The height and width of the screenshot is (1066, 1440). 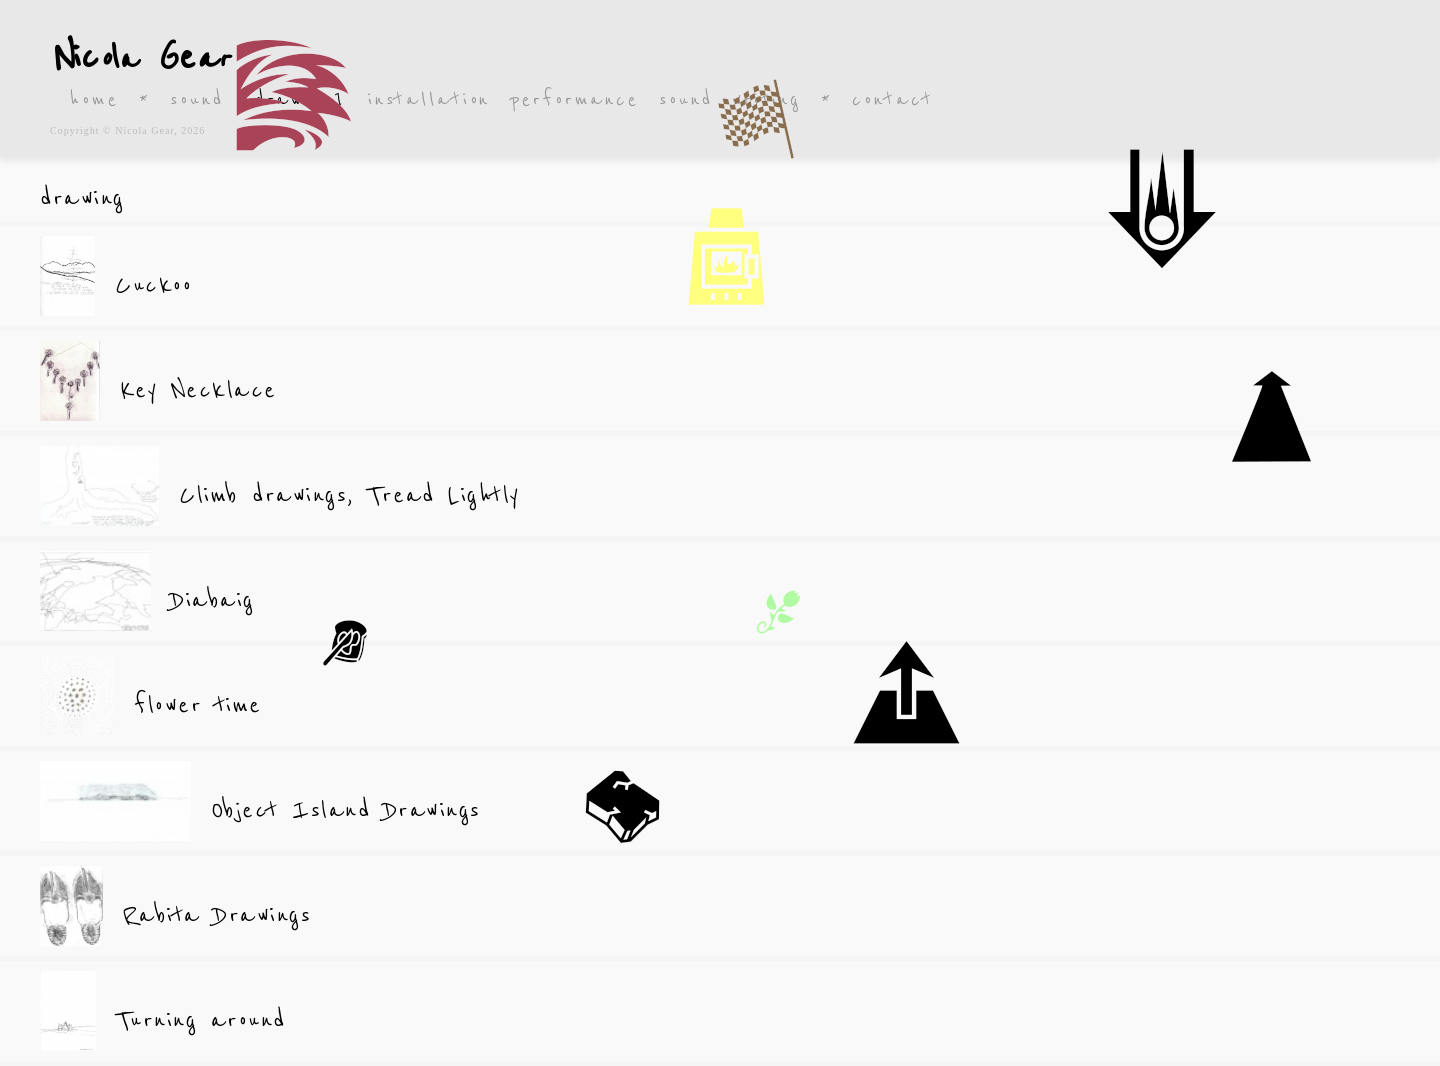 What do you see at coordinates (622, 806) in the screenshot?
I see `view ancient artifacts or relics in inventory` at bounding box center [622, 806].